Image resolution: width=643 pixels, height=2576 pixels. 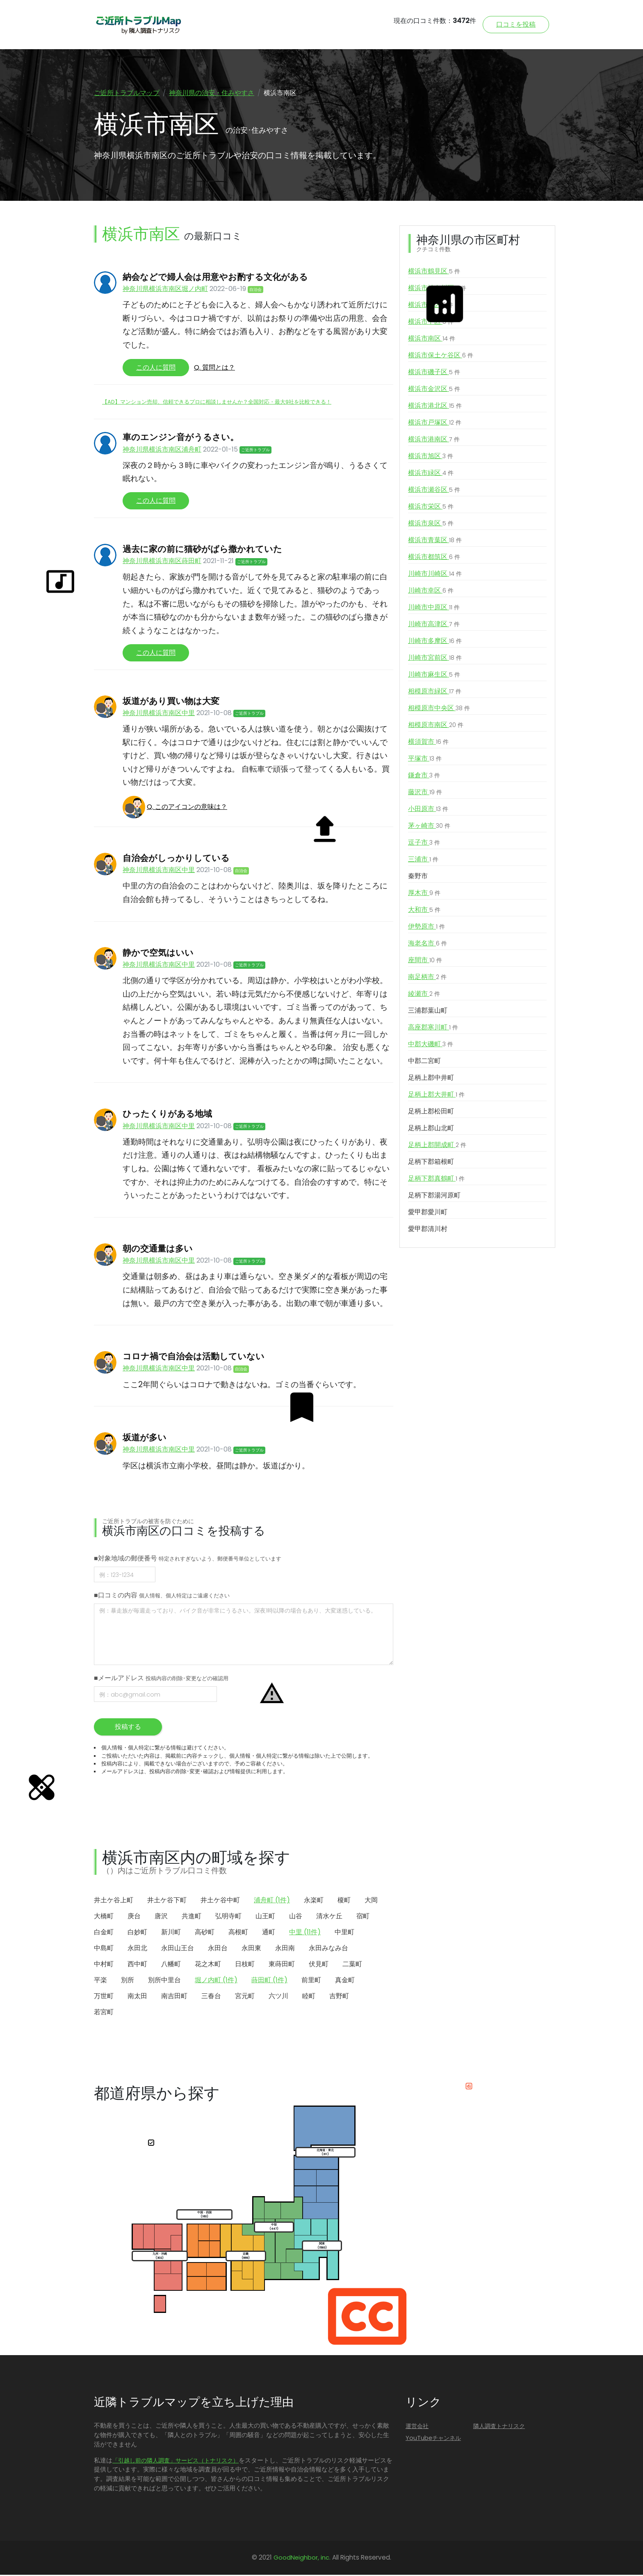 I want to click on indicates a warning or potential issue, so click(x=272, y=1693).